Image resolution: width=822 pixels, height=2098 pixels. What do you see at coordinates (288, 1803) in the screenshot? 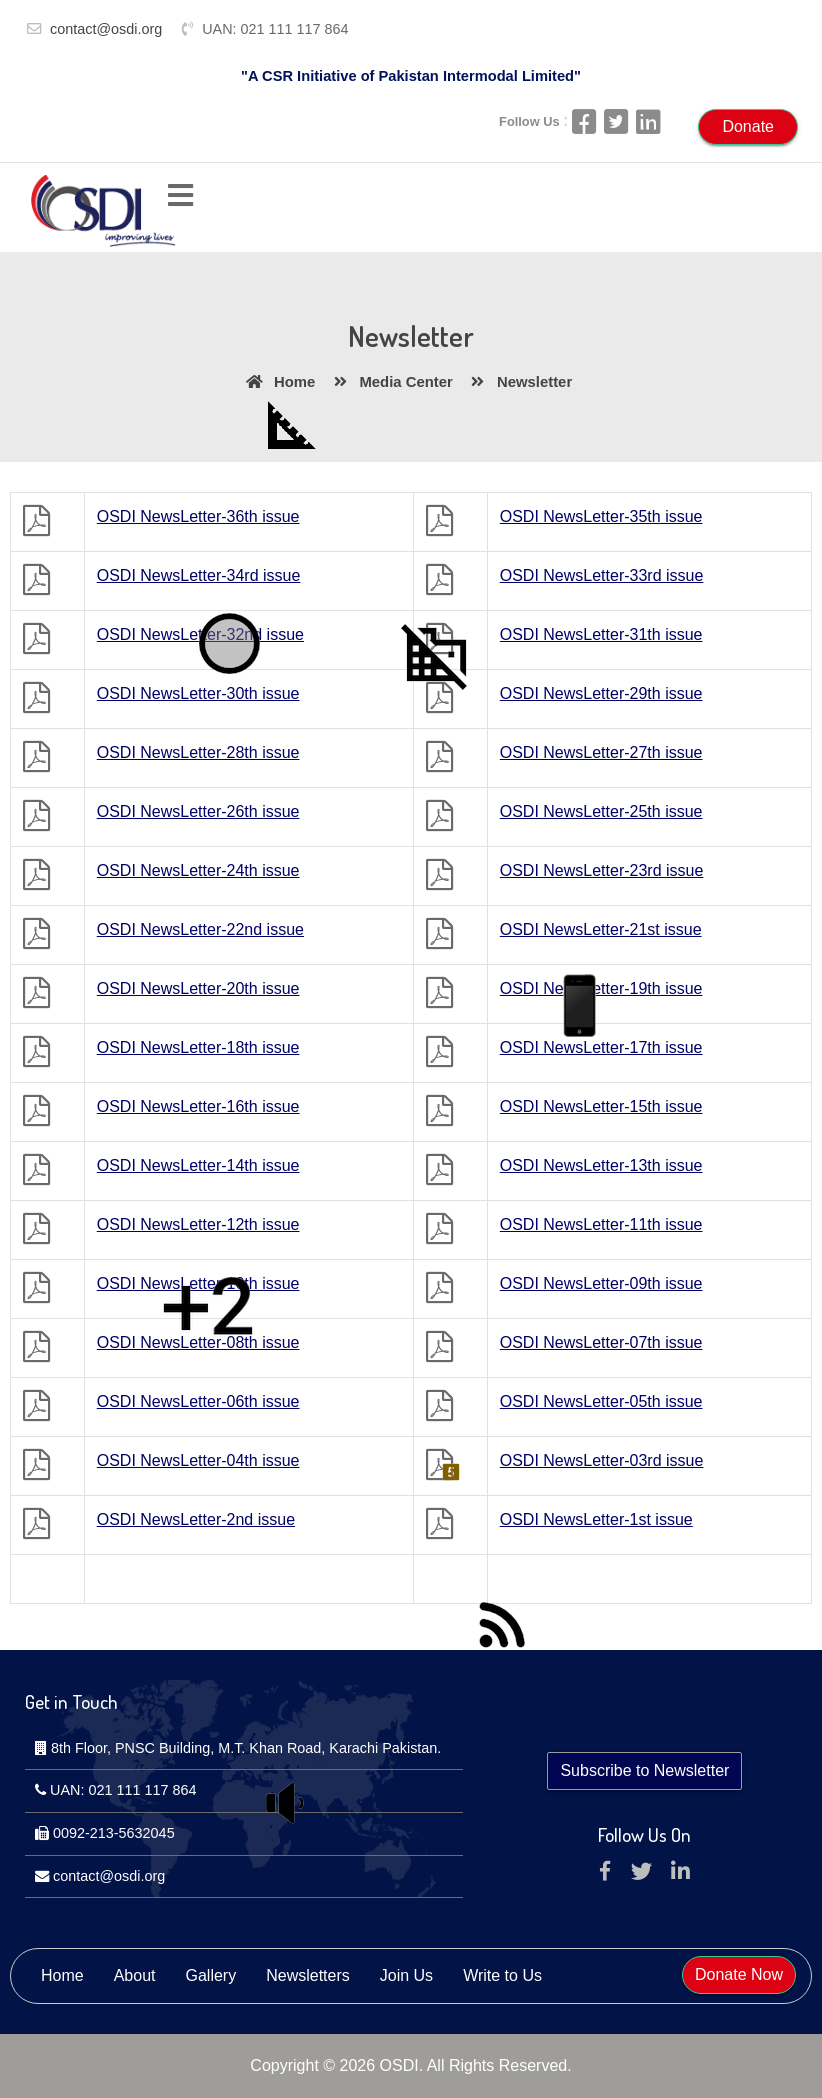
I see `adjust volume to low level` at bounding box center [288, 1803].